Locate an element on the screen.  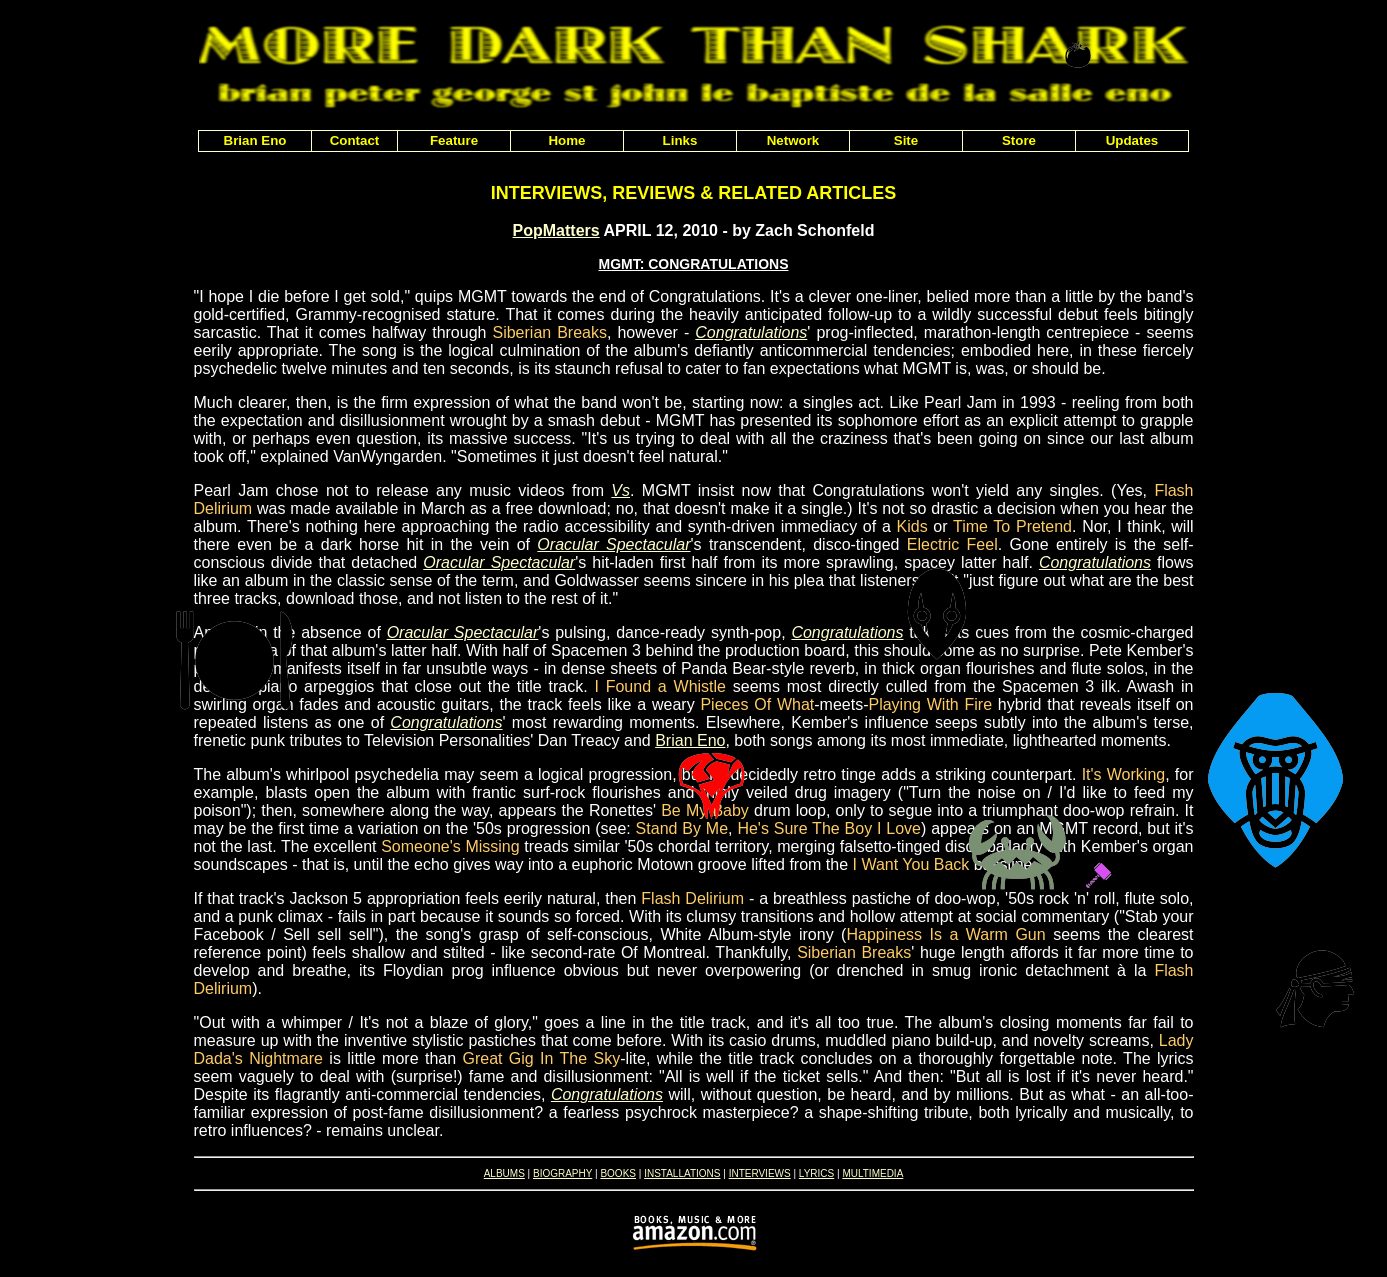
select tomato as an ingredient is located at coordinates (1078, 54).